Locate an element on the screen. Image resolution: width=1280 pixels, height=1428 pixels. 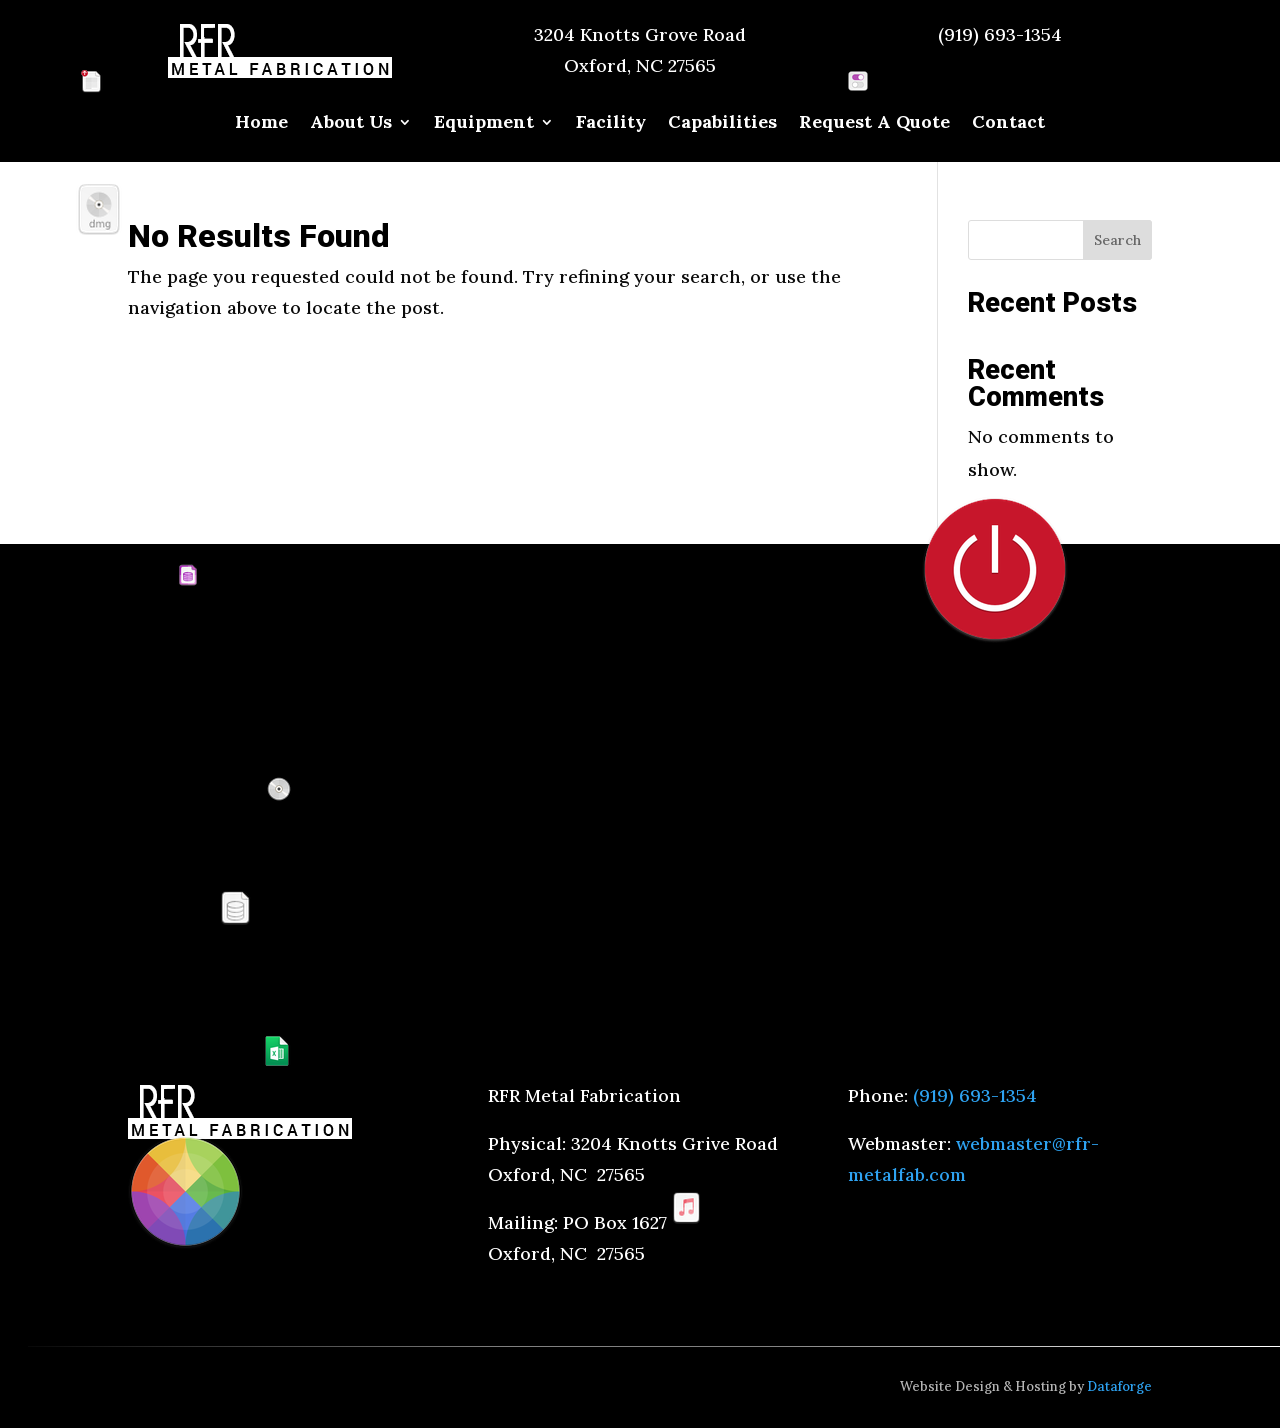
open a Microsoft Excel spreadsheet file is located at coordinates (277, 1051).